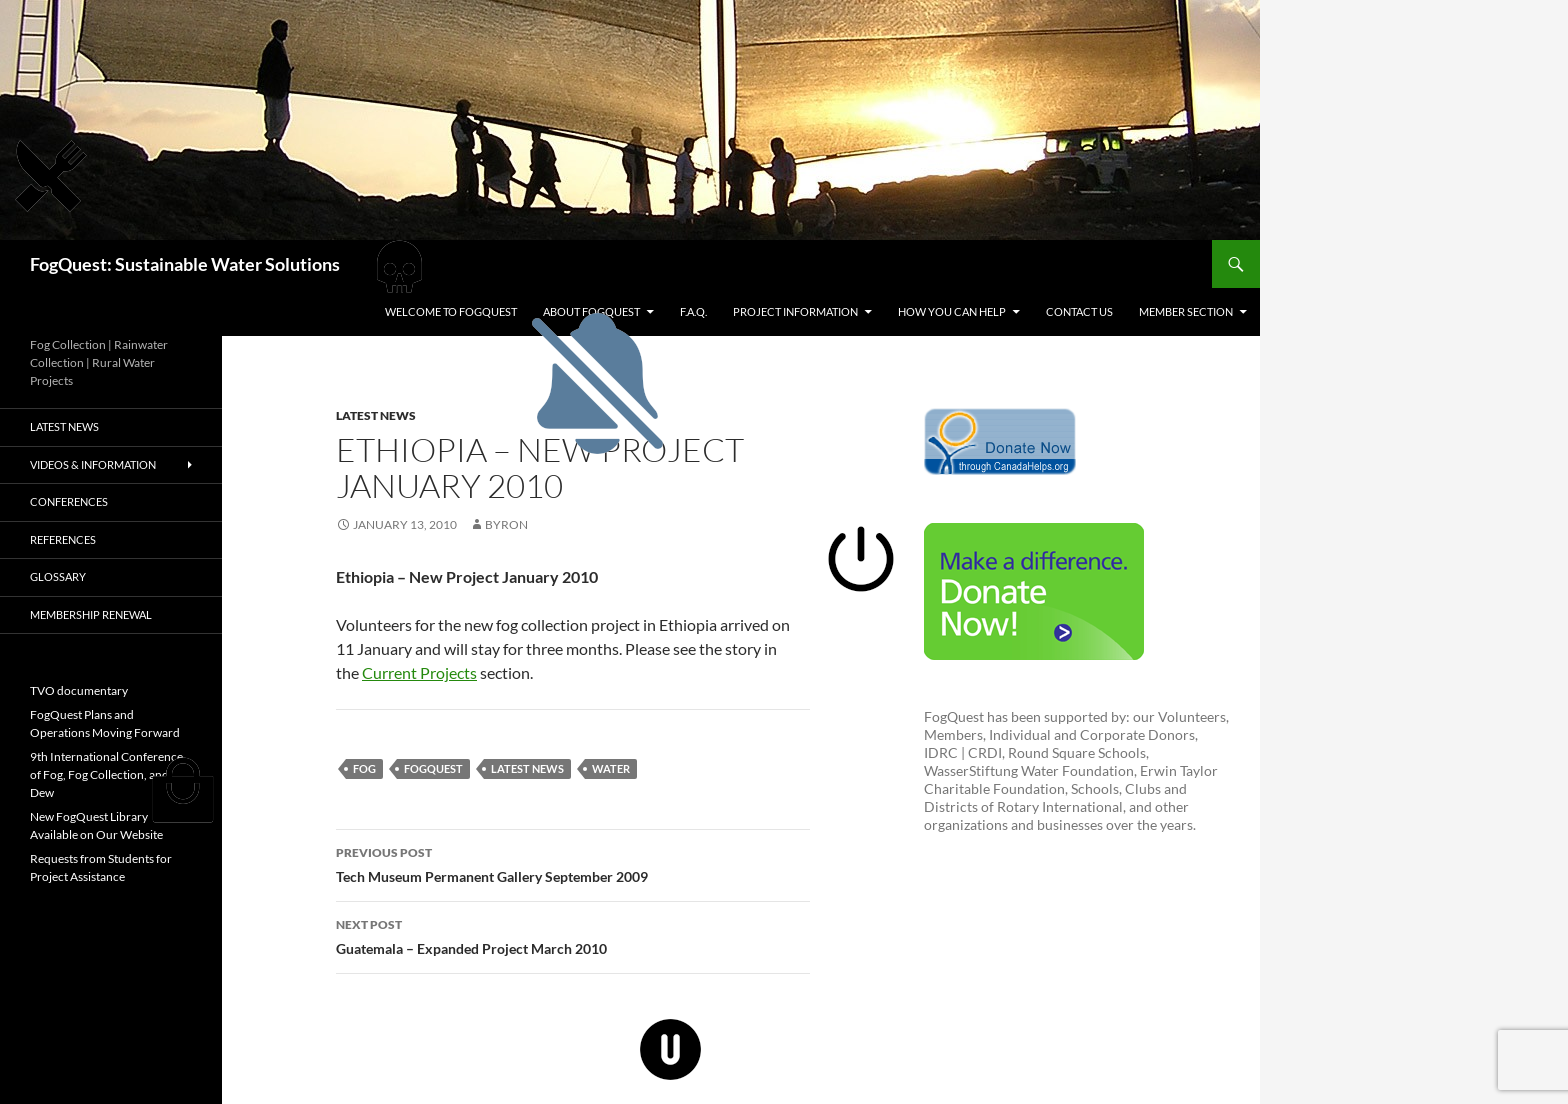 This screenshot has width=1568, height=1104. I want to click on turn off or shut down the device, so click(861, 559).